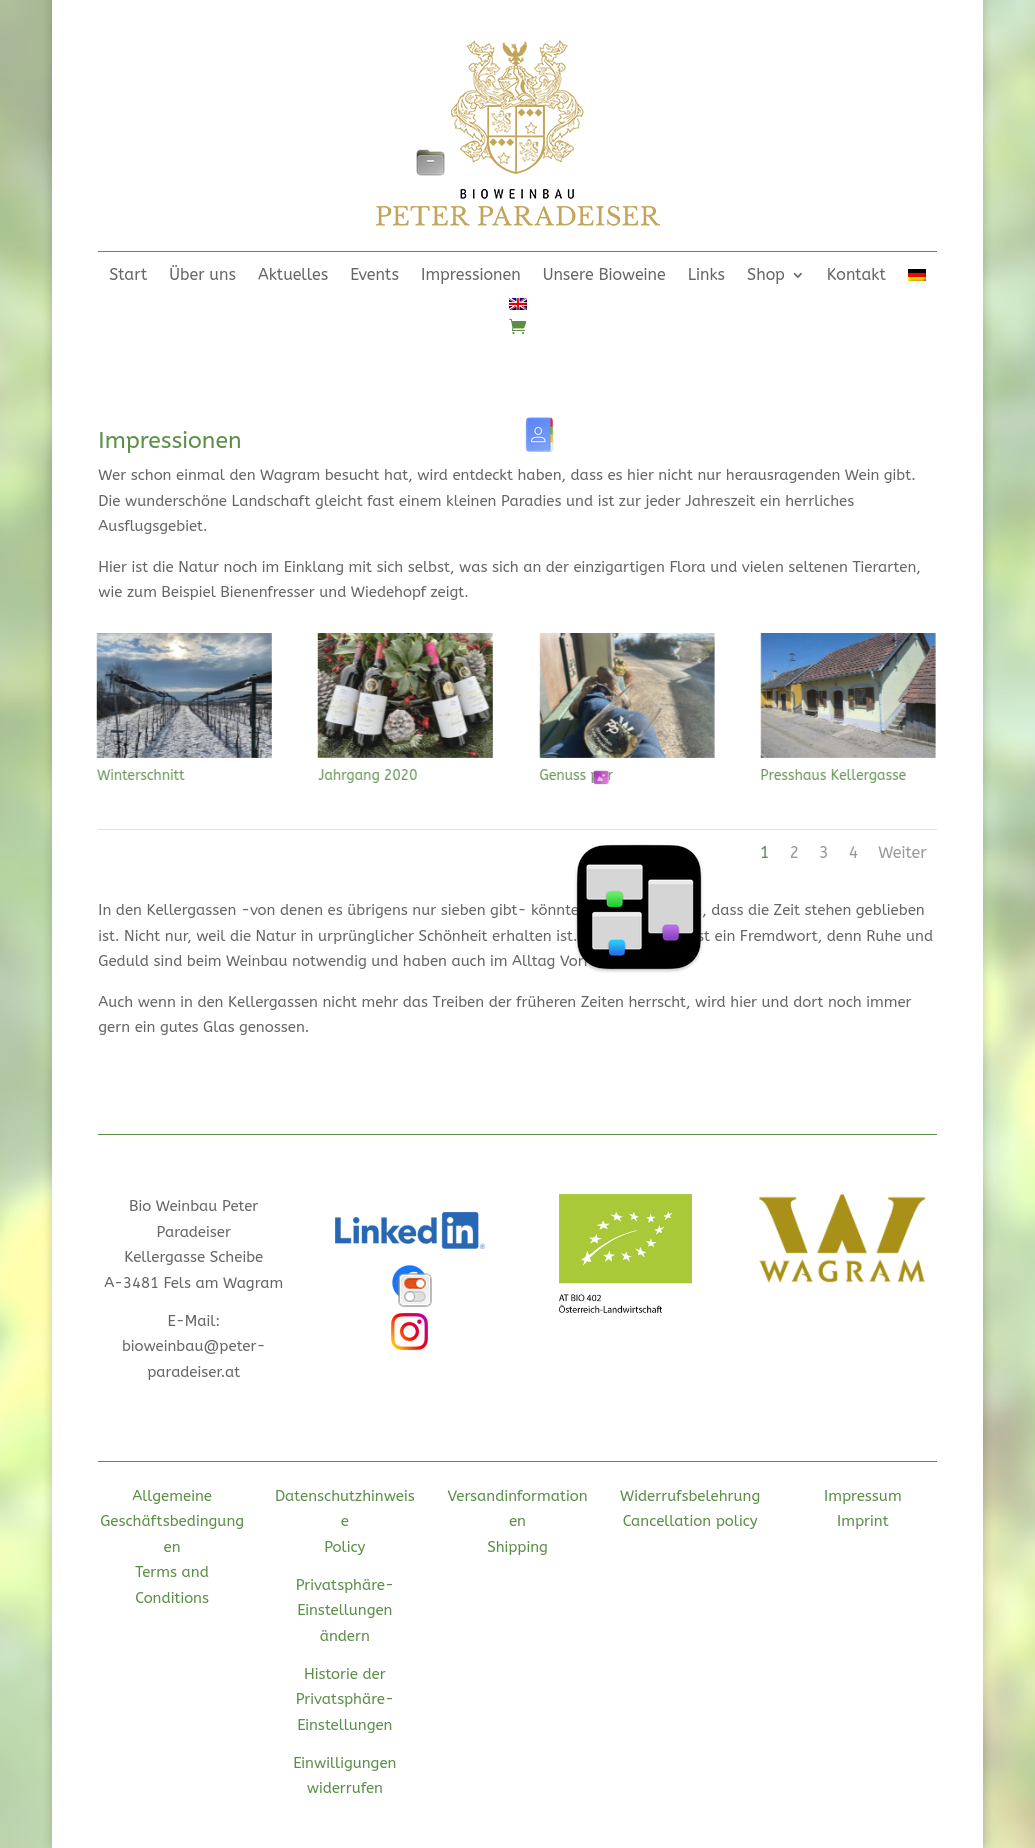 The width and height of the screenshot is (1035, 1848). I want to click on open gnome tweaks settings, so click(415, 1290).